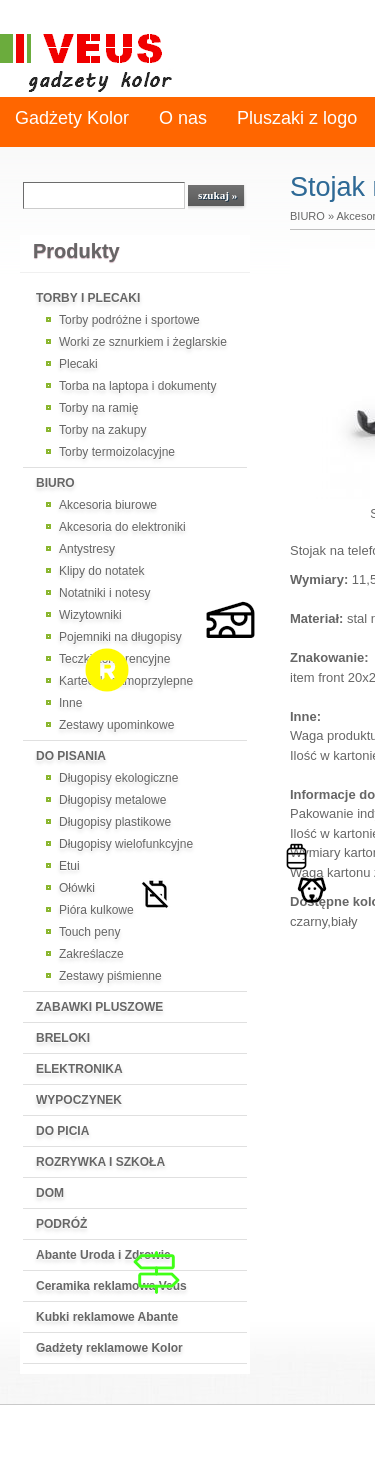 This screenshot has width=375, height=1480. Describe the element at coordinates (156, 1272) in the screenshot. I see `navigate to directions or wayfinding options` at that location.